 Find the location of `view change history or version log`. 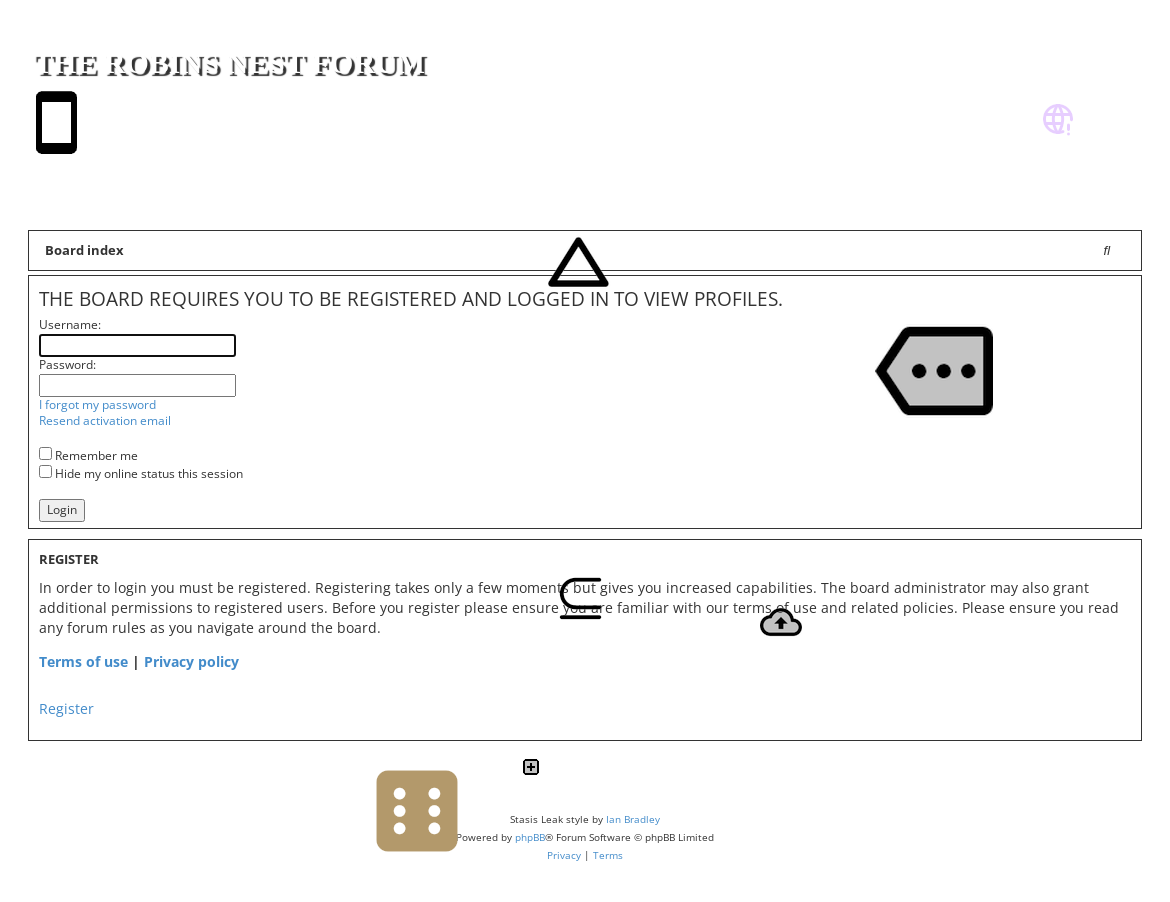

view change history or version log is located at coordinates (578, 260).